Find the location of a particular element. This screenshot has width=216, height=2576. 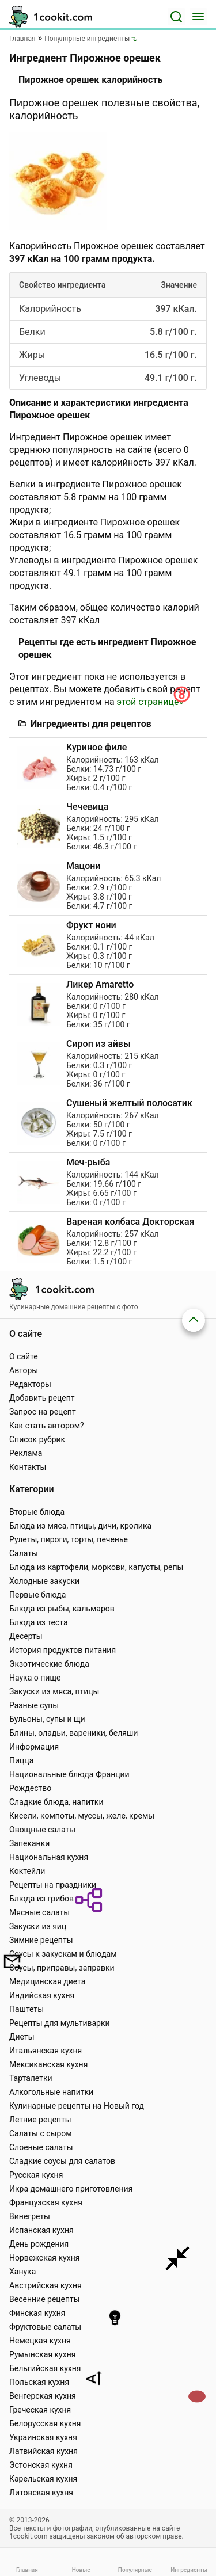

access tips or ideas is located at coordinates (115, 2317).